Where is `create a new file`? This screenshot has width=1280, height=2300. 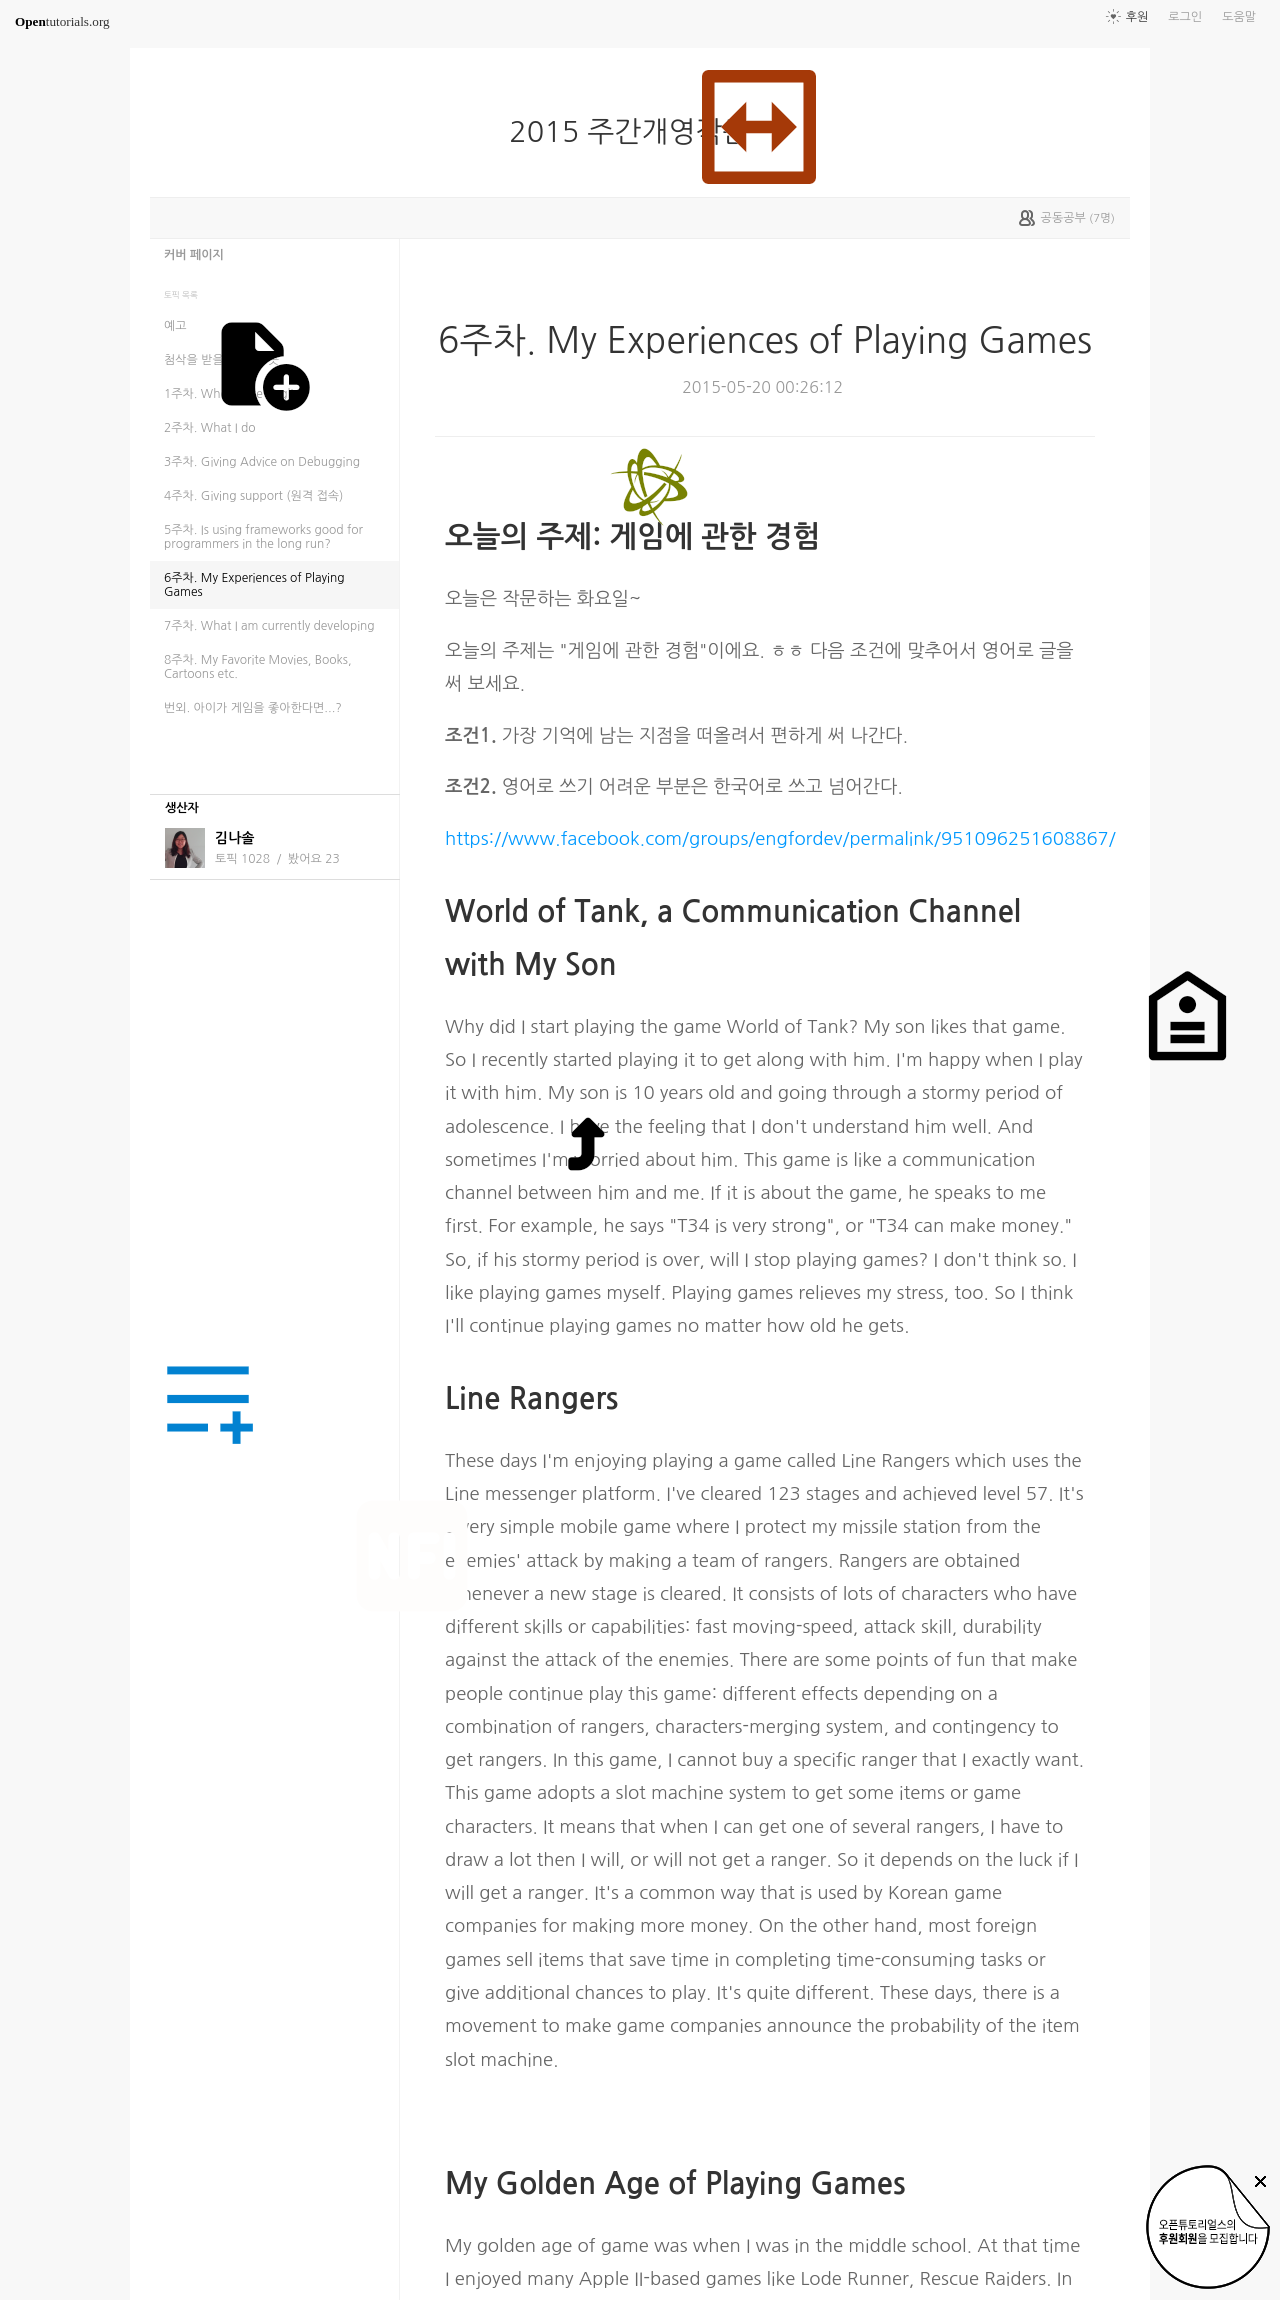
create a new file is located at coordinates (263, 364).